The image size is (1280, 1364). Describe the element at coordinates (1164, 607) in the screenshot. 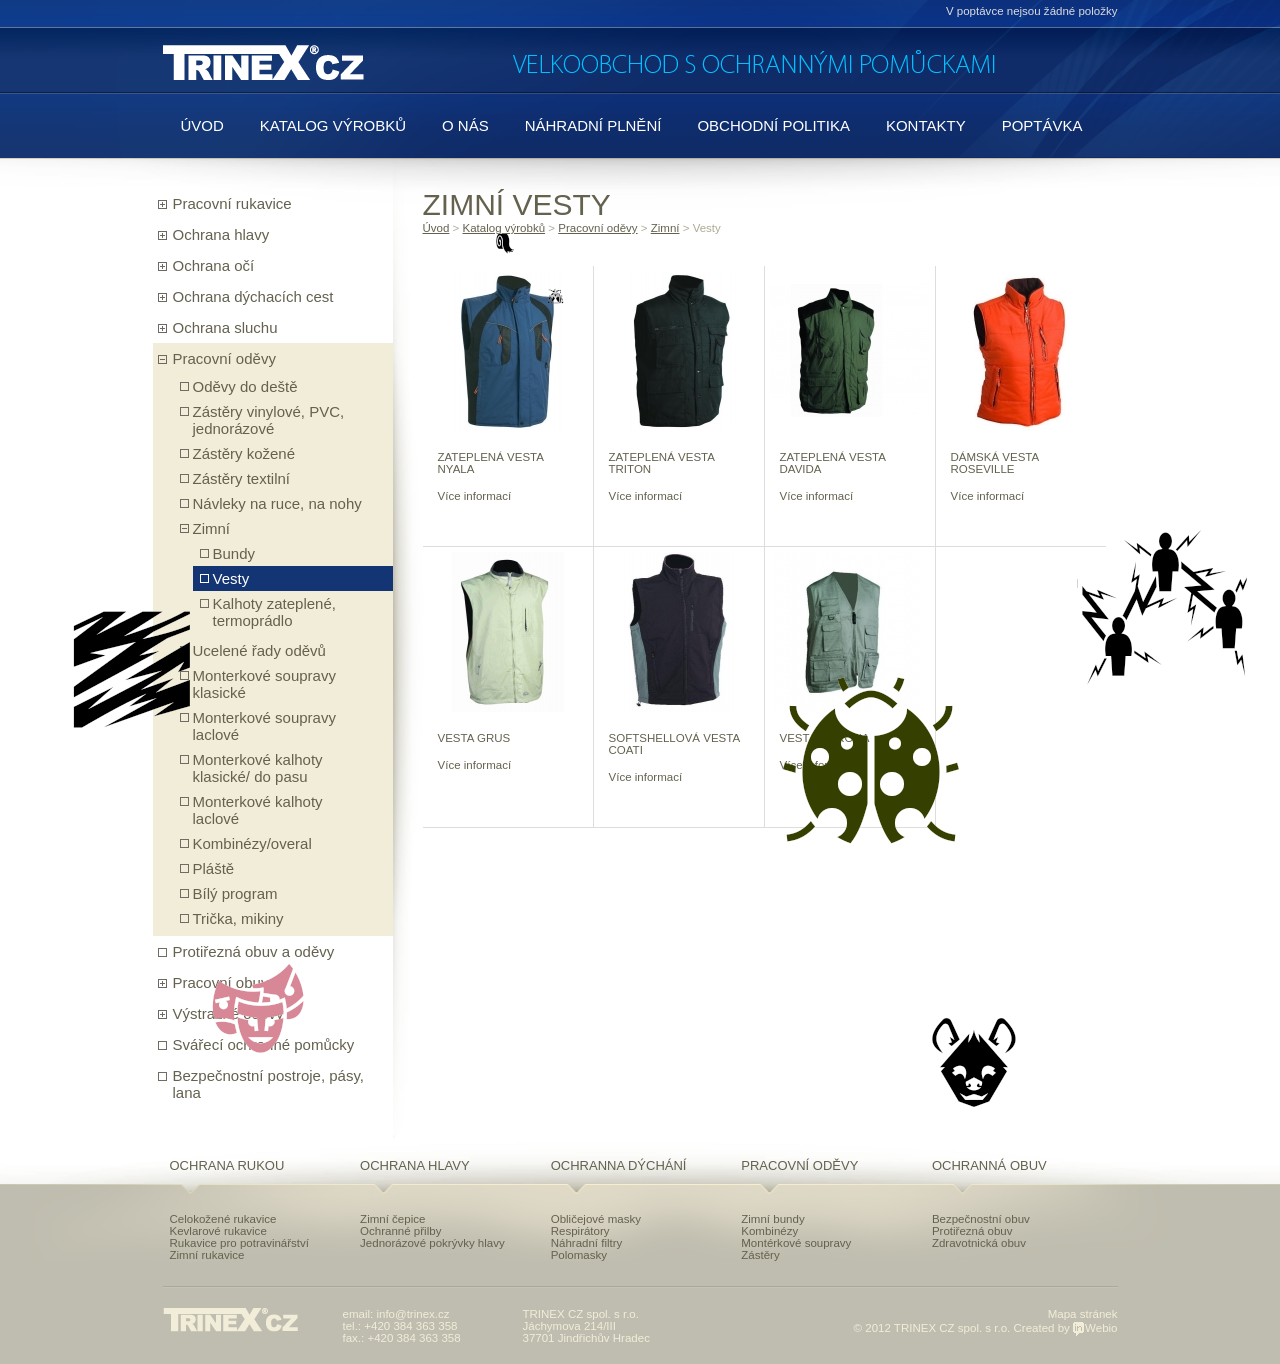

I see `activate chain lightning ability or spell` at that location.